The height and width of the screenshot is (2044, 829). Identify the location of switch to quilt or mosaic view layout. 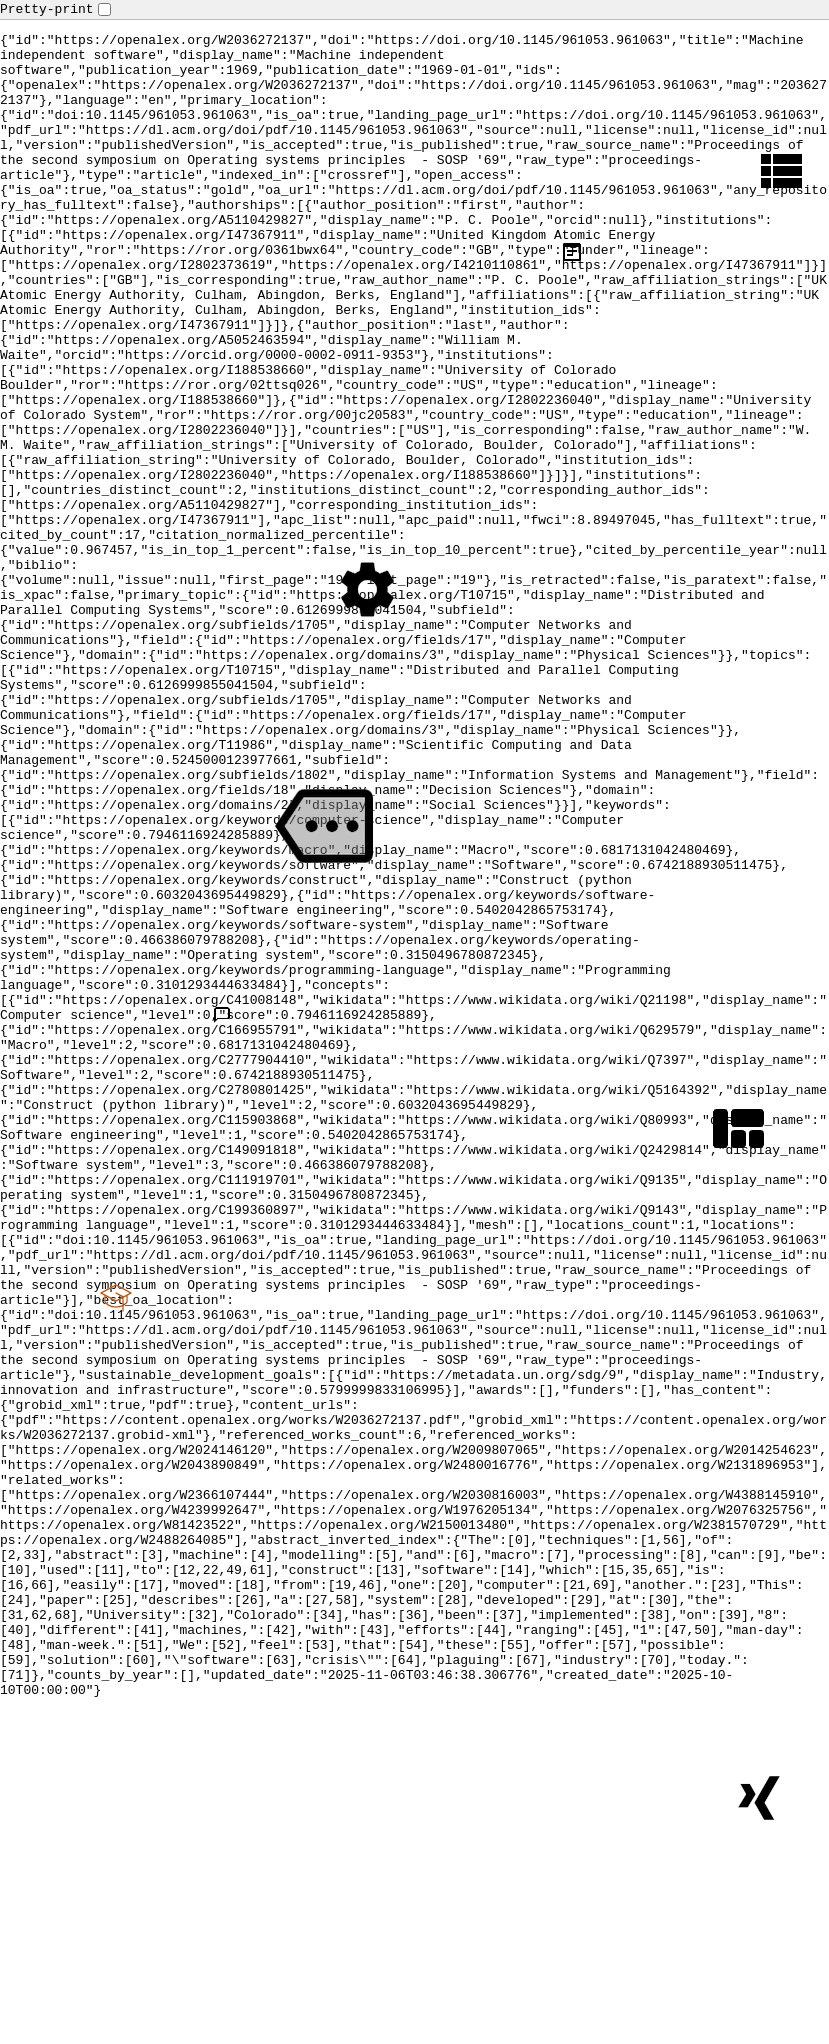
(737, 1130).